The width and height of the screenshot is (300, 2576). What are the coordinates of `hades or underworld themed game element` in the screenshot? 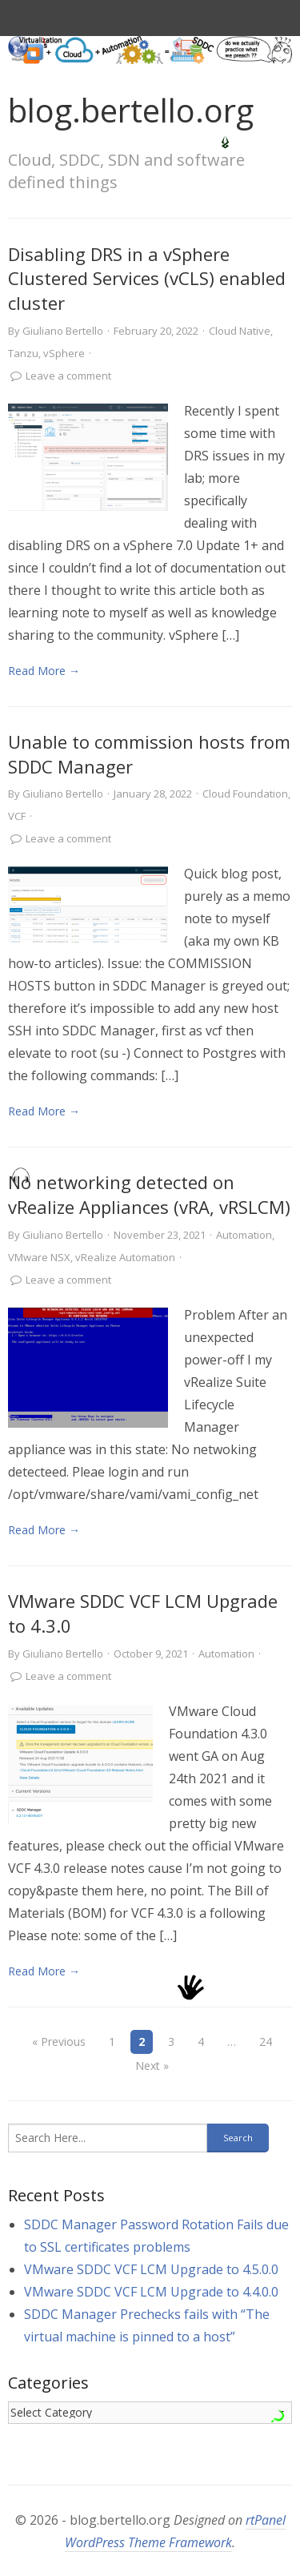 It's located at (225, 142).